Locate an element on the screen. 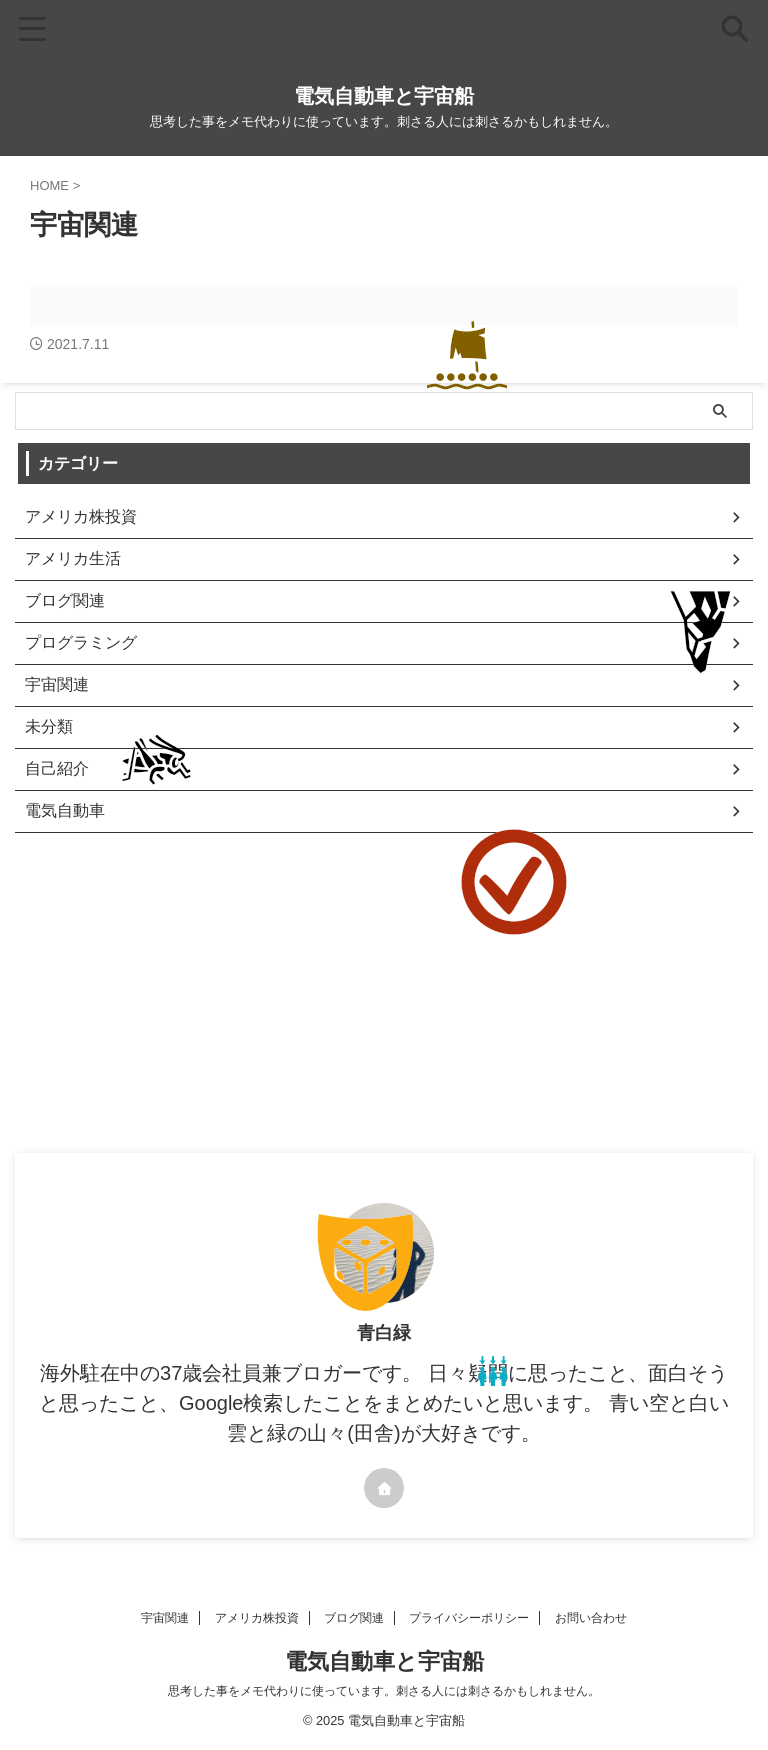  downgrade team membership or plan tier is located at coordinates (493, 1371).